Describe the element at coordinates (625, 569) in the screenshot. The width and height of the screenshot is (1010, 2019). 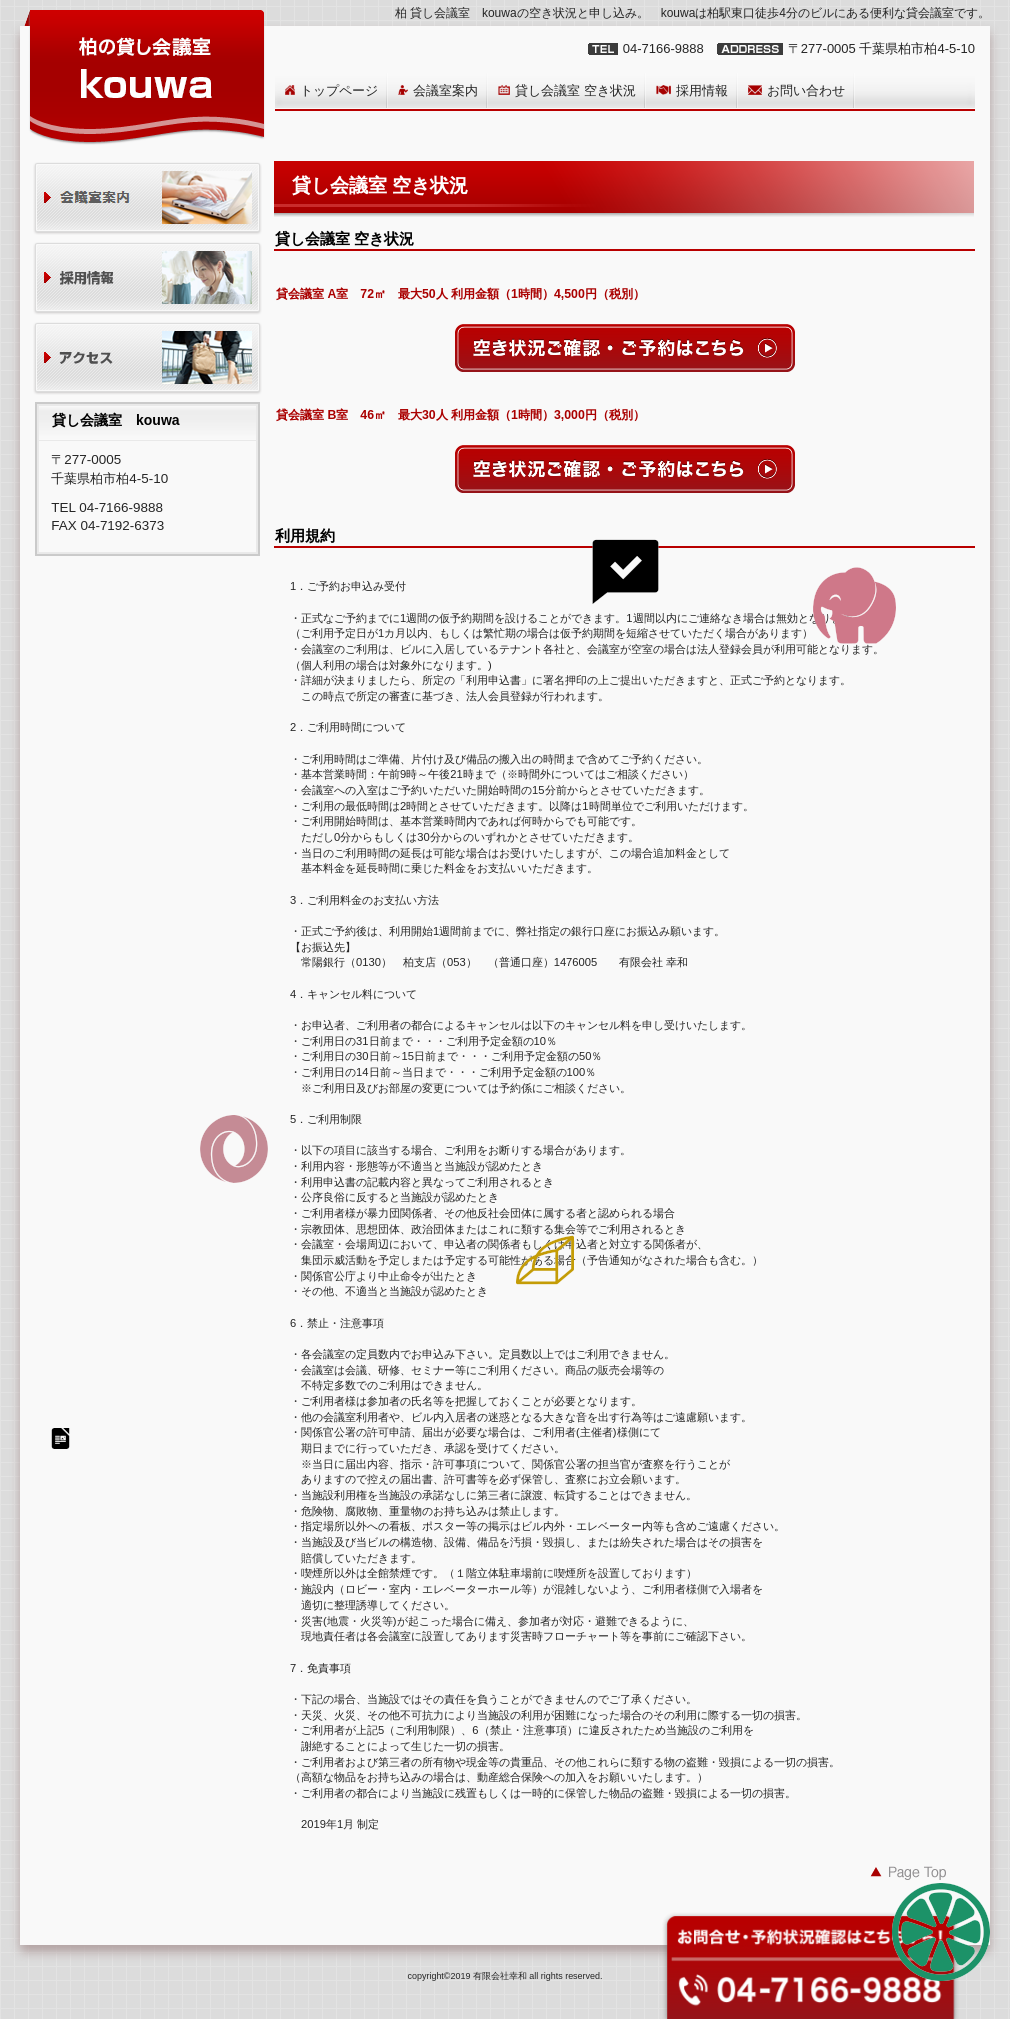
I see `message sent successfully` at that location.